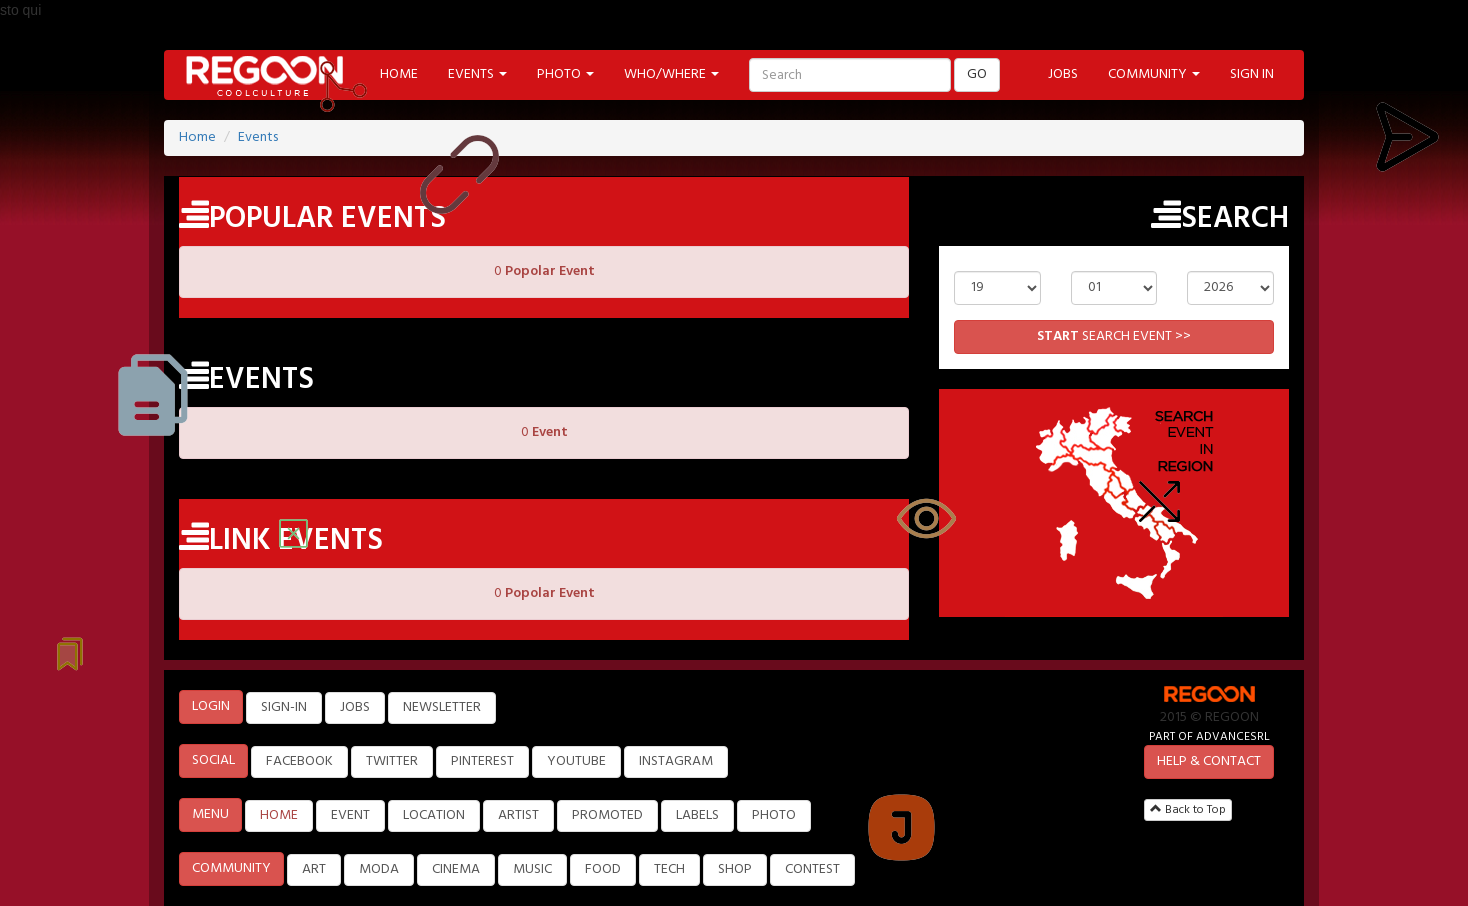  I want to click on close or dismiss a dialog box, so click(293, 533).